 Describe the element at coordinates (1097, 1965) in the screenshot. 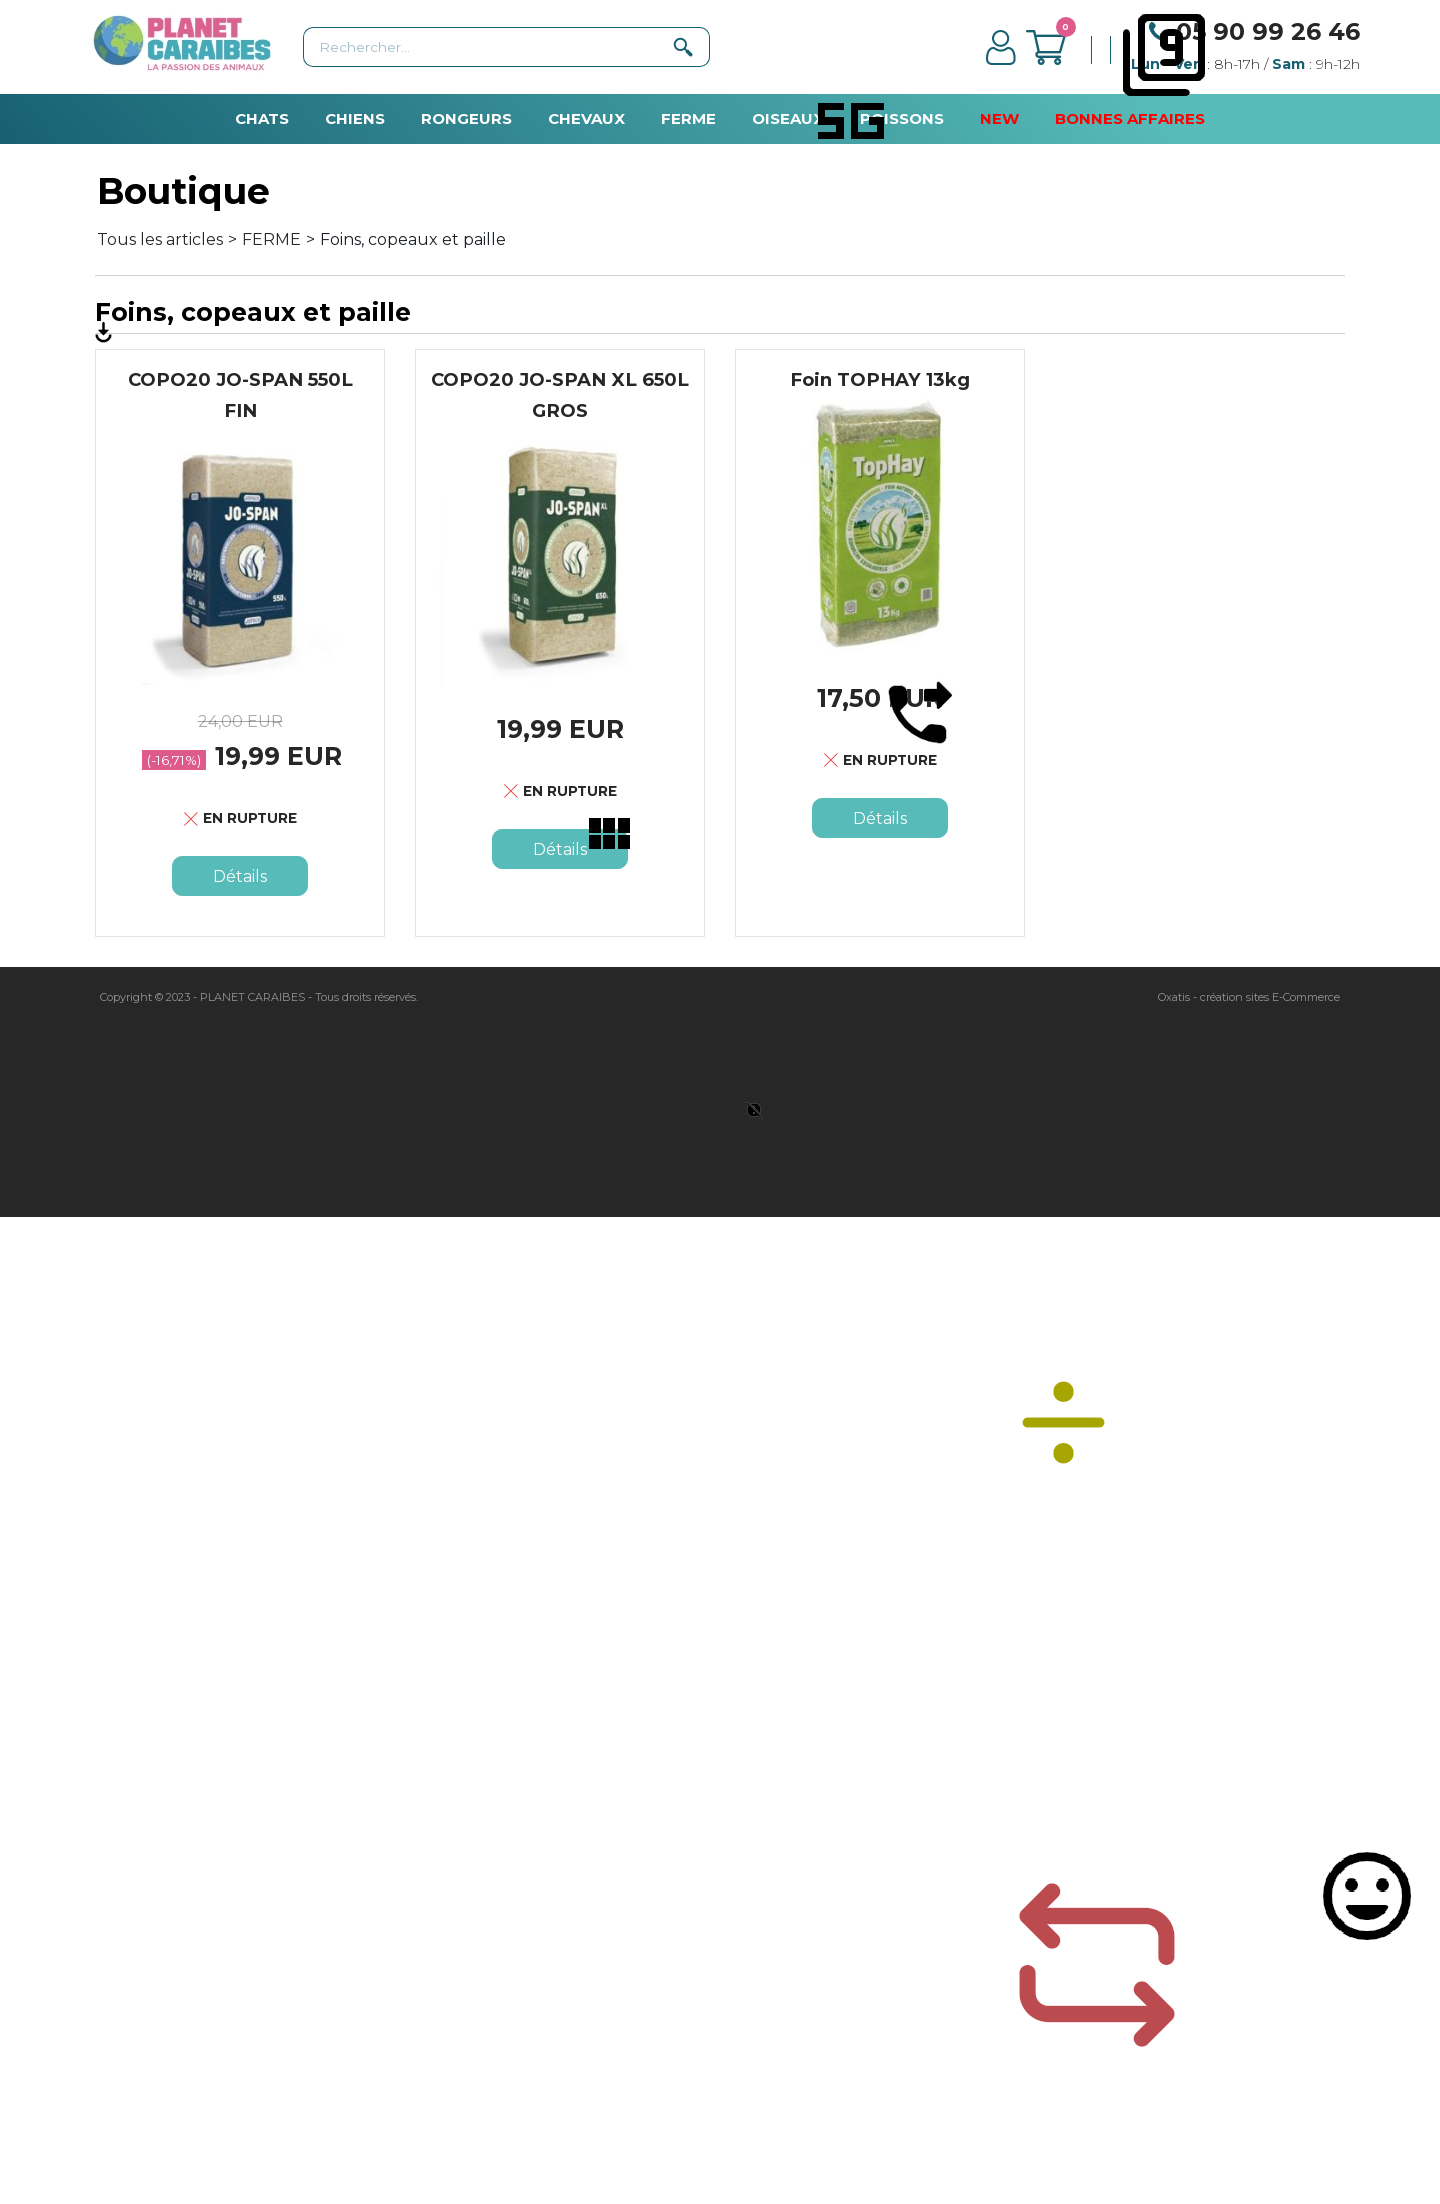

I see `enable repeat mode for media playback` at that location.